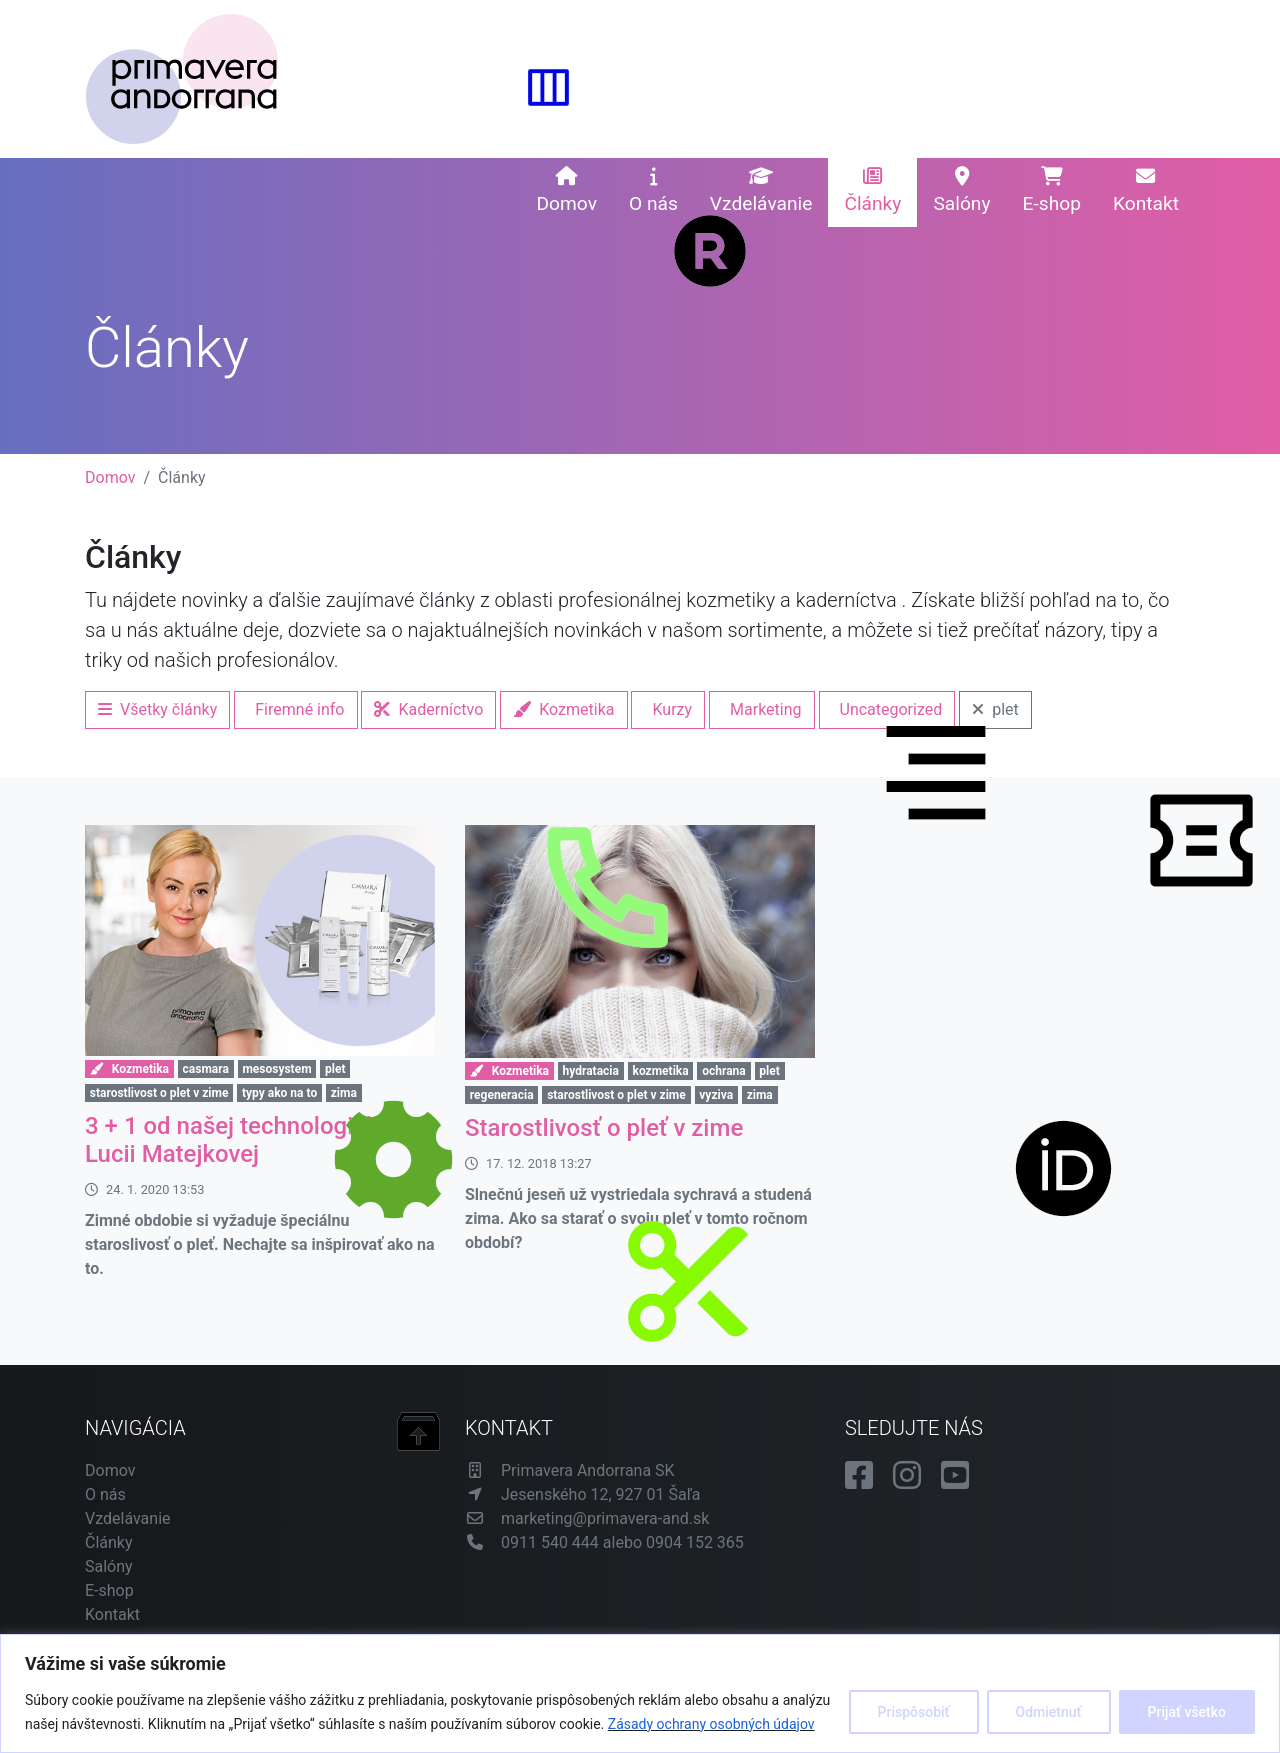 This screenshot has width=1280, height=1753. I want to click on unarchive a message or item, so click(418, 1431).